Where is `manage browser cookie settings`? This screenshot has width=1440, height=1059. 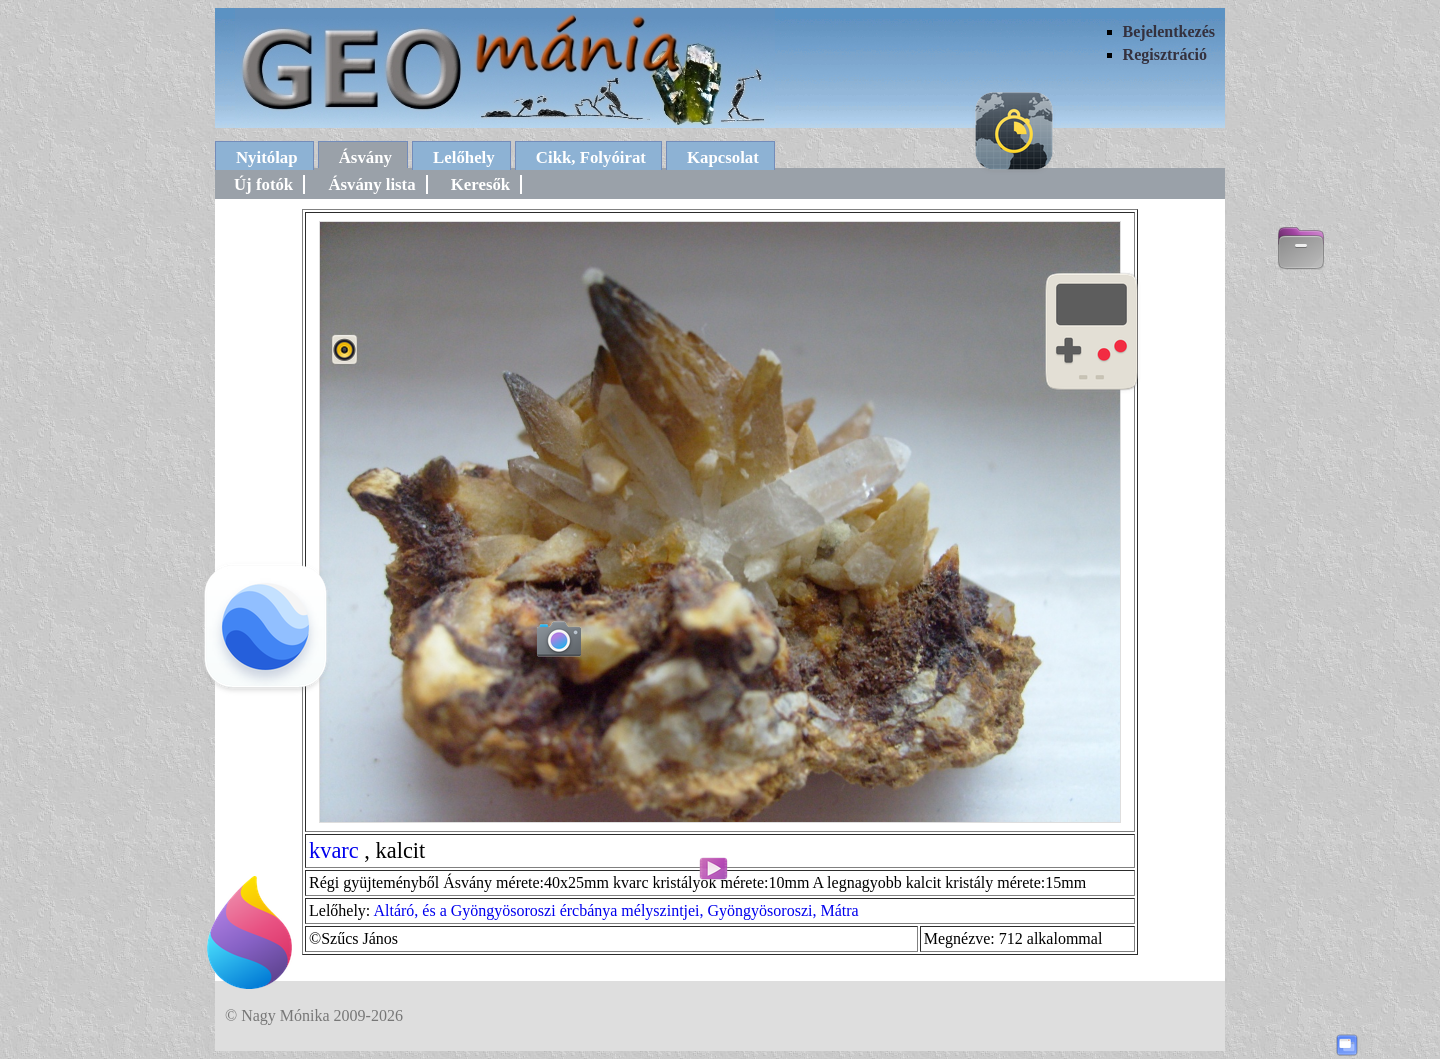
manage browser cookie settings is located at coordinates (1014, 131).